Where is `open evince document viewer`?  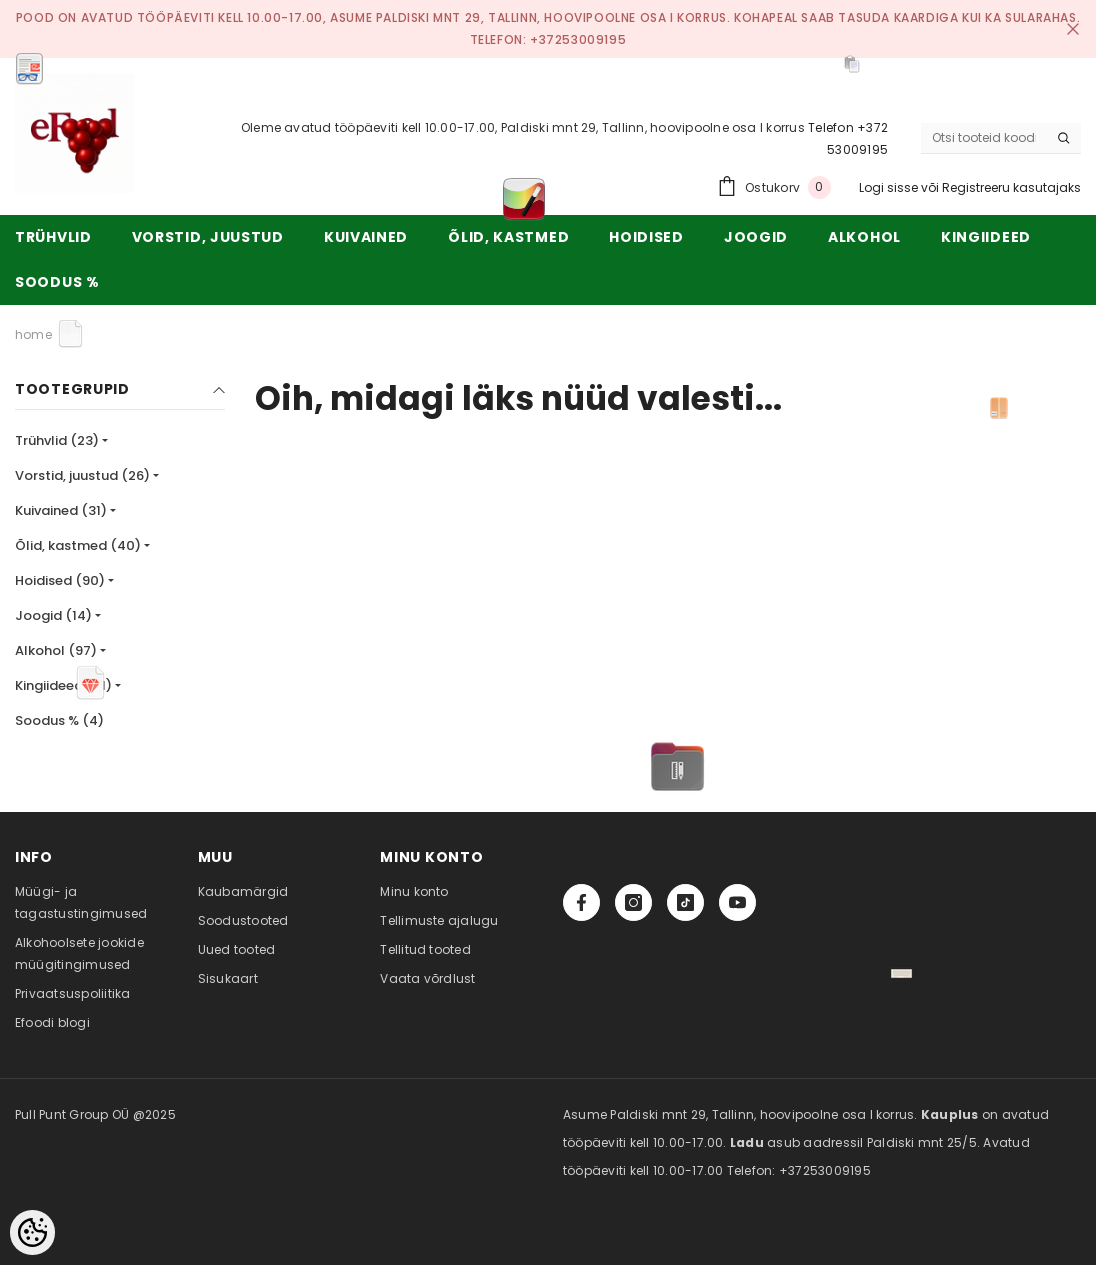 open evince document viewer is located at coordinates (29, 68).